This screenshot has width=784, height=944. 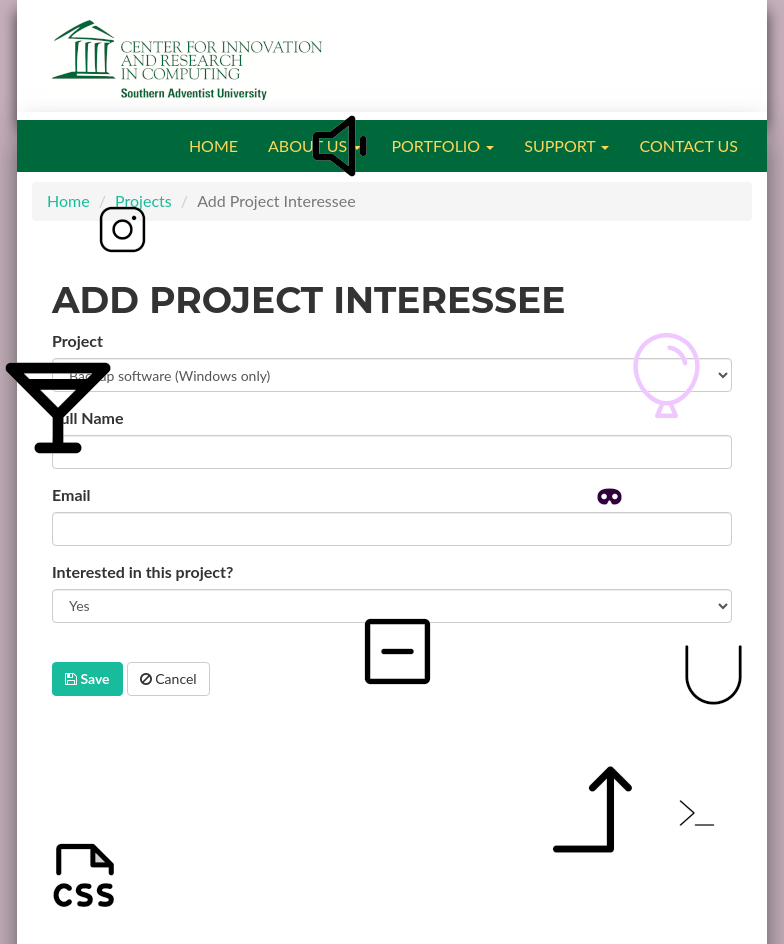 I want to click on open Instagram app, so click(x=122, y=229).